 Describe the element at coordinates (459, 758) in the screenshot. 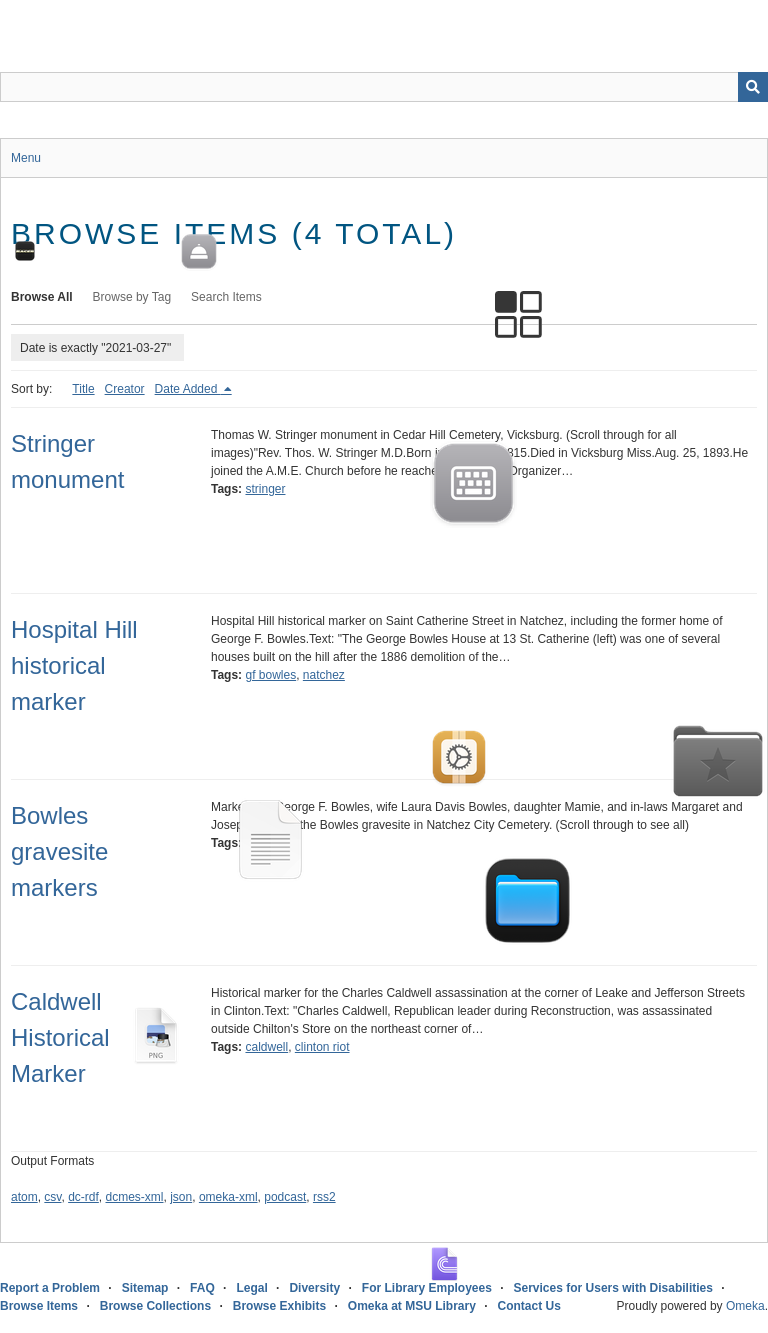

I see `a system component or runtime file` at that location.